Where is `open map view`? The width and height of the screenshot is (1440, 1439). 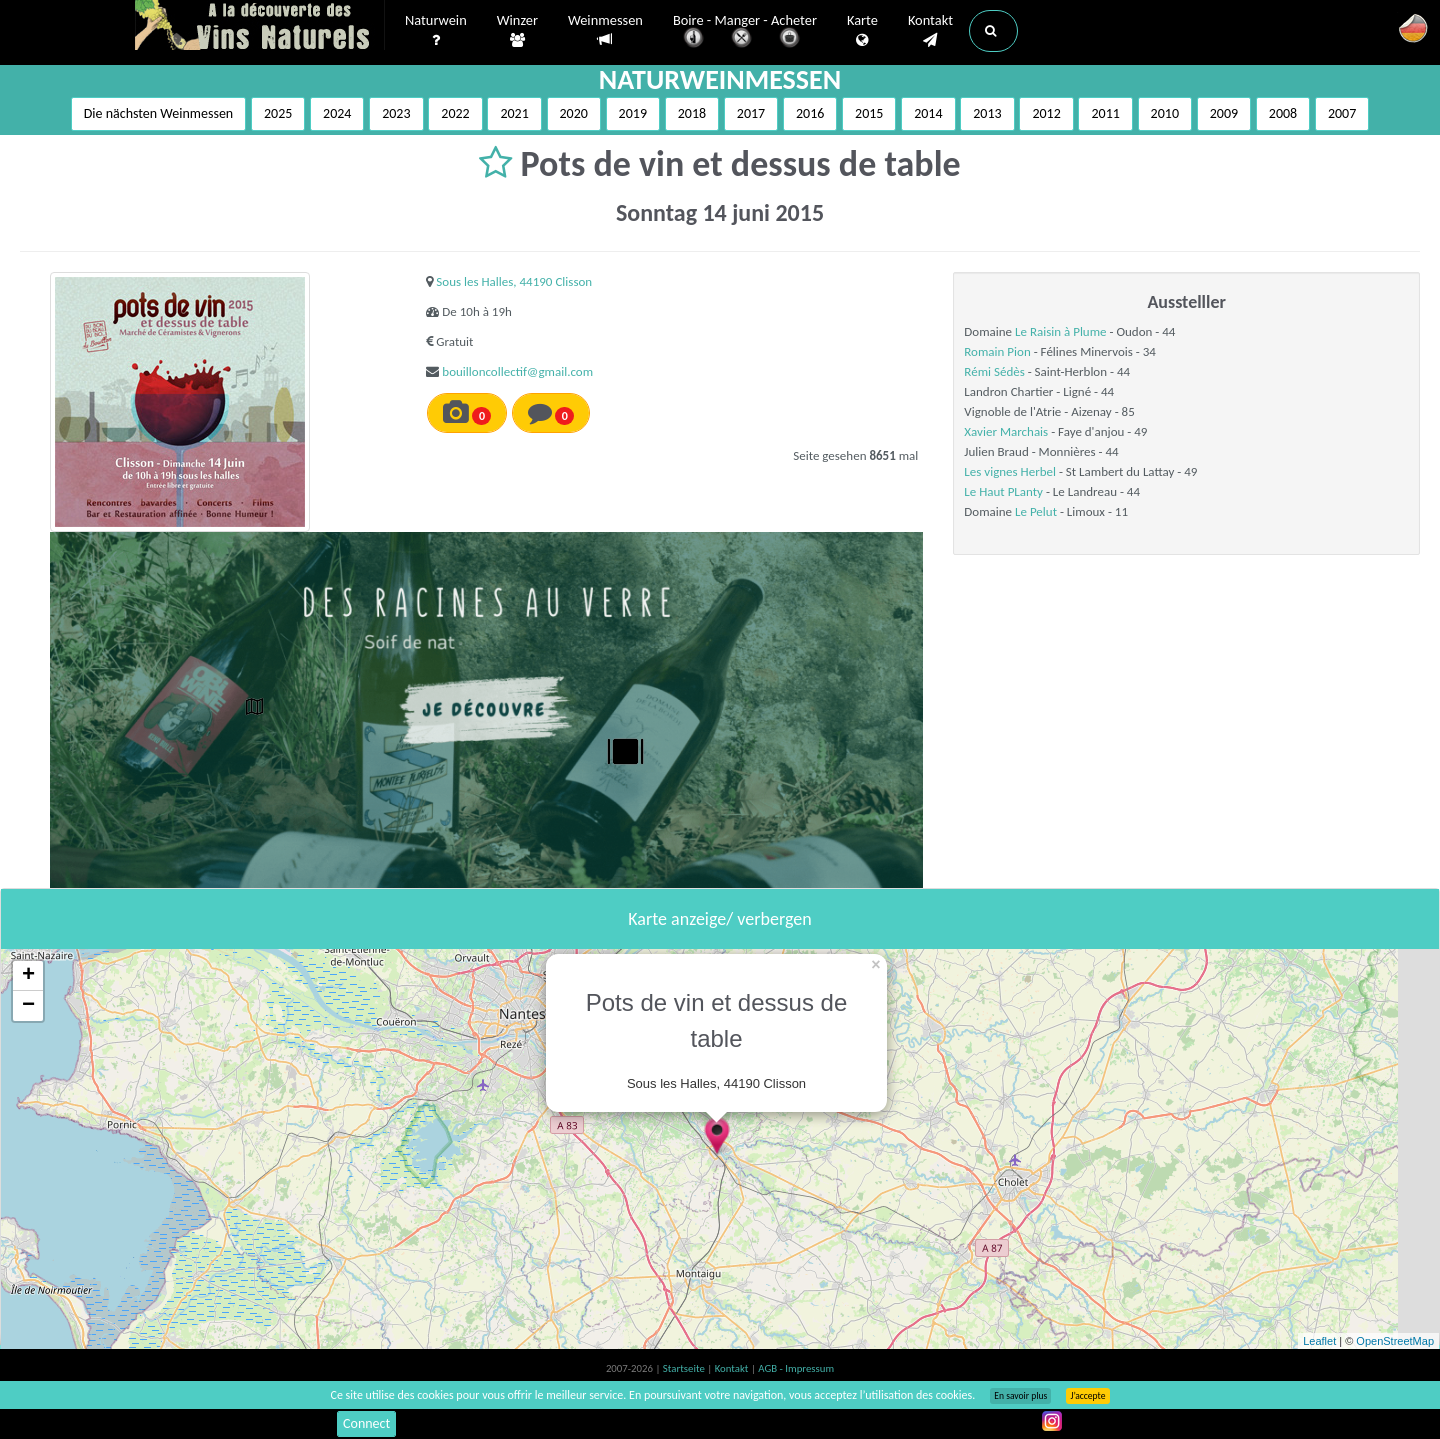
open map view is located at coordinates (254, 706).